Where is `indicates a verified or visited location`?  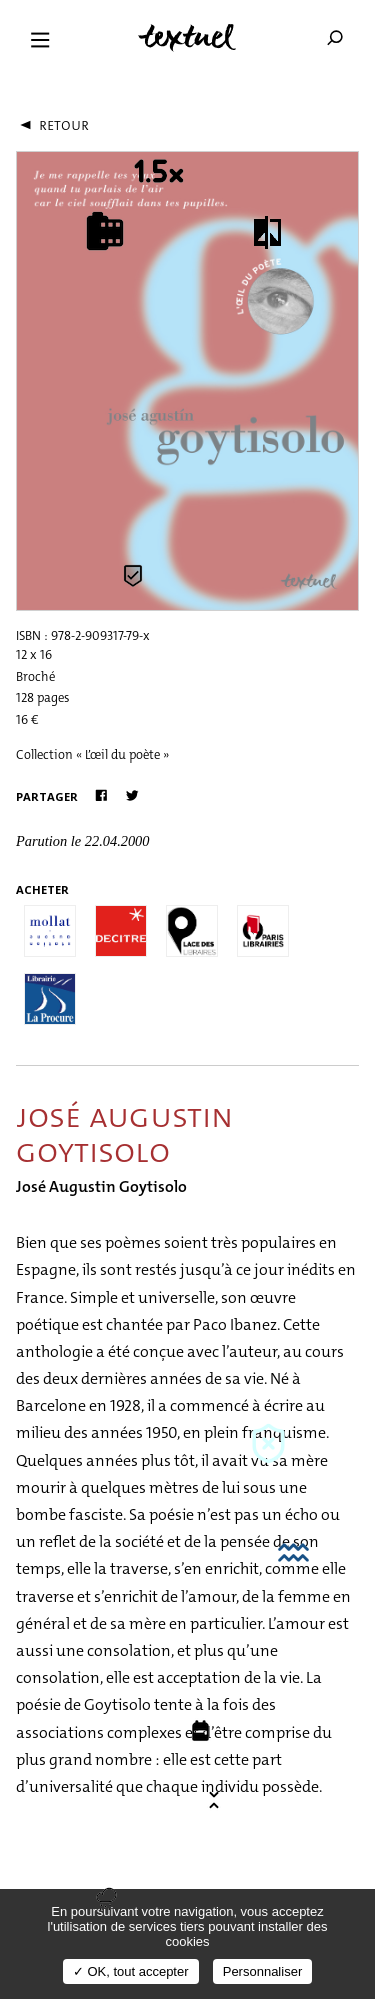 indicates a verified or visited location is located at coordinates (133, 576).